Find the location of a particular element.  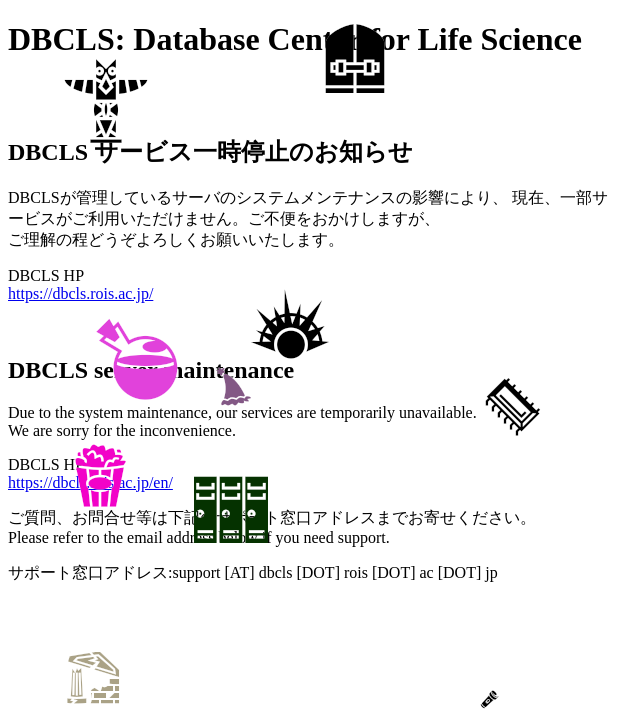

explore ancient ruins or archaeological sites is located at coordinates (93, 678).